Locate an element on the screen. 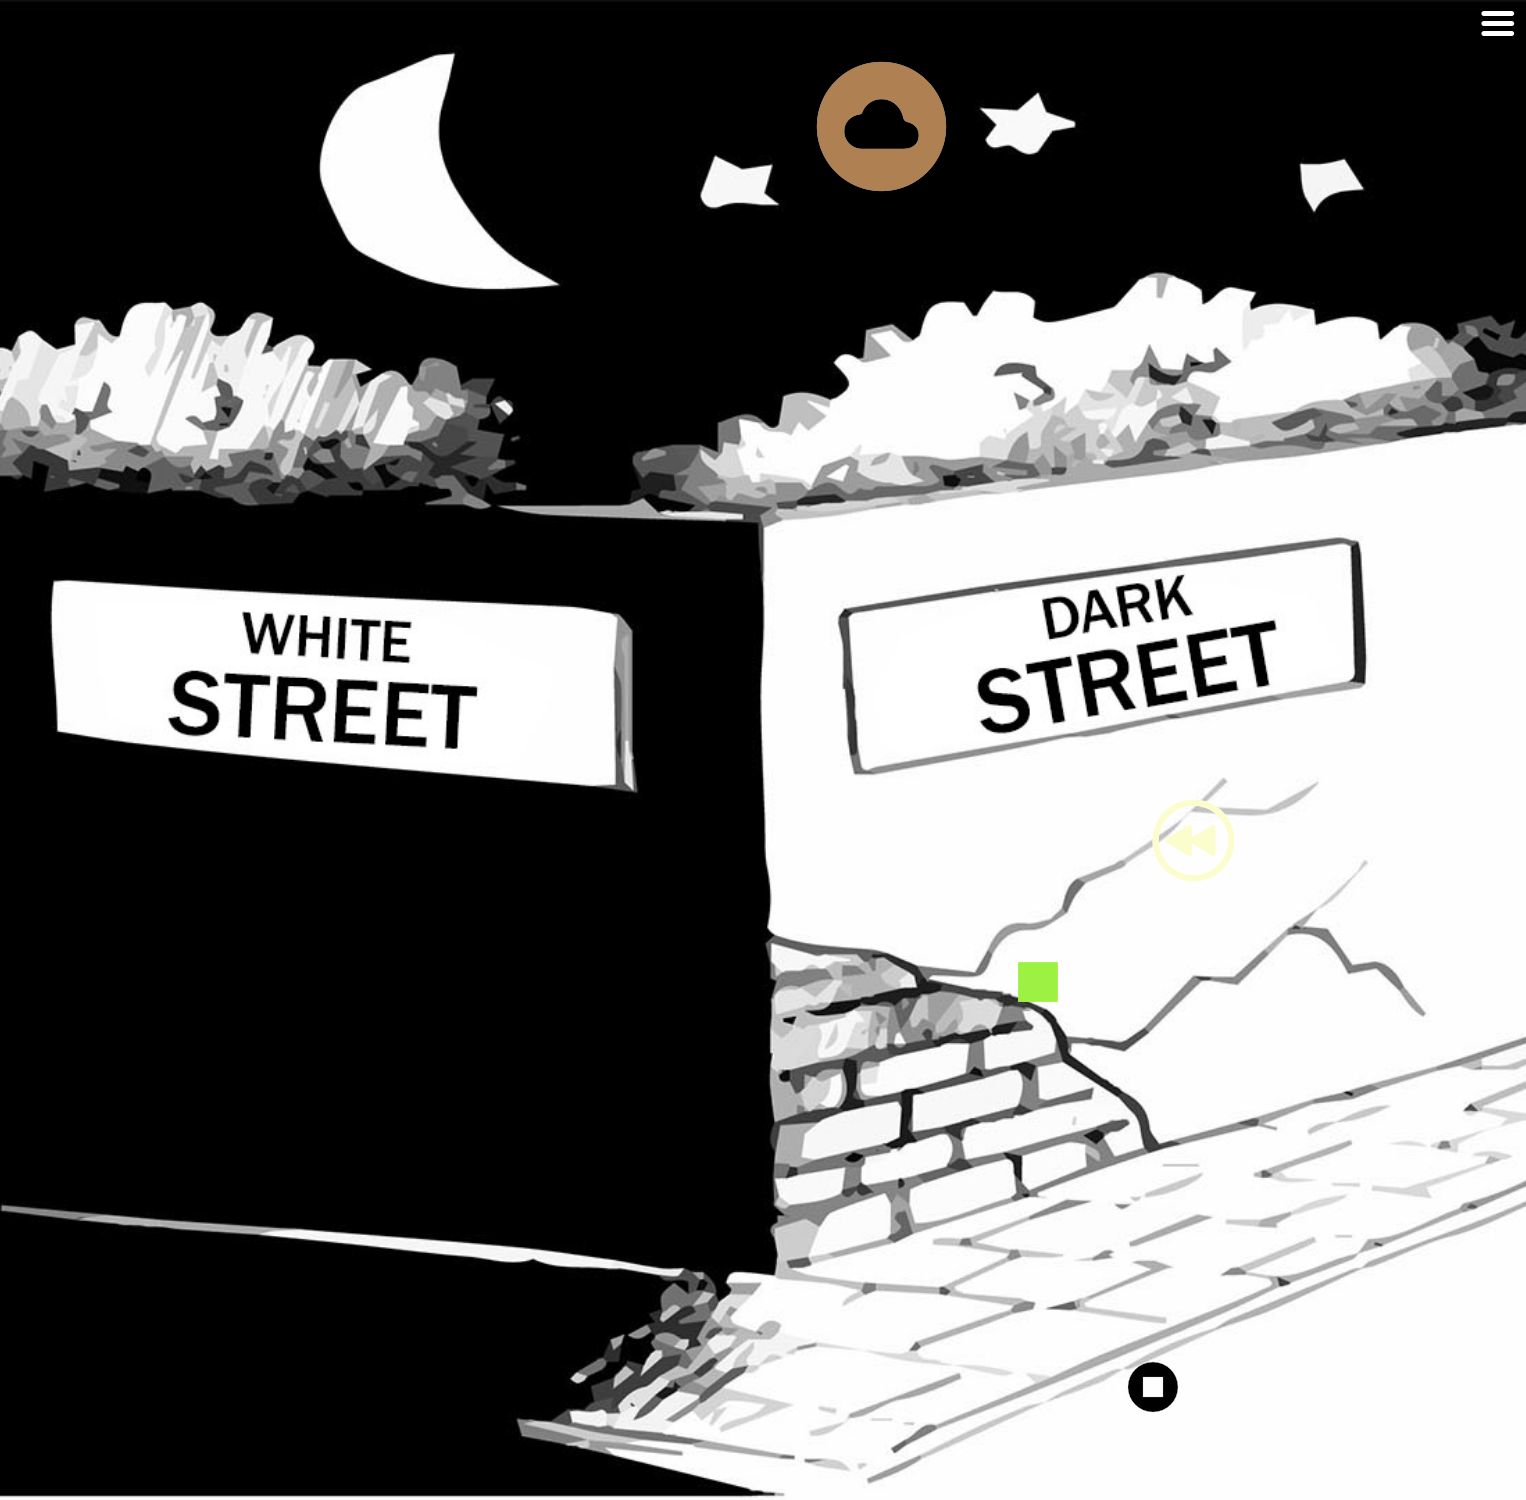 This screenshot has height=1500, width=1526. stop playback is located at coordinates (1153, 1387).